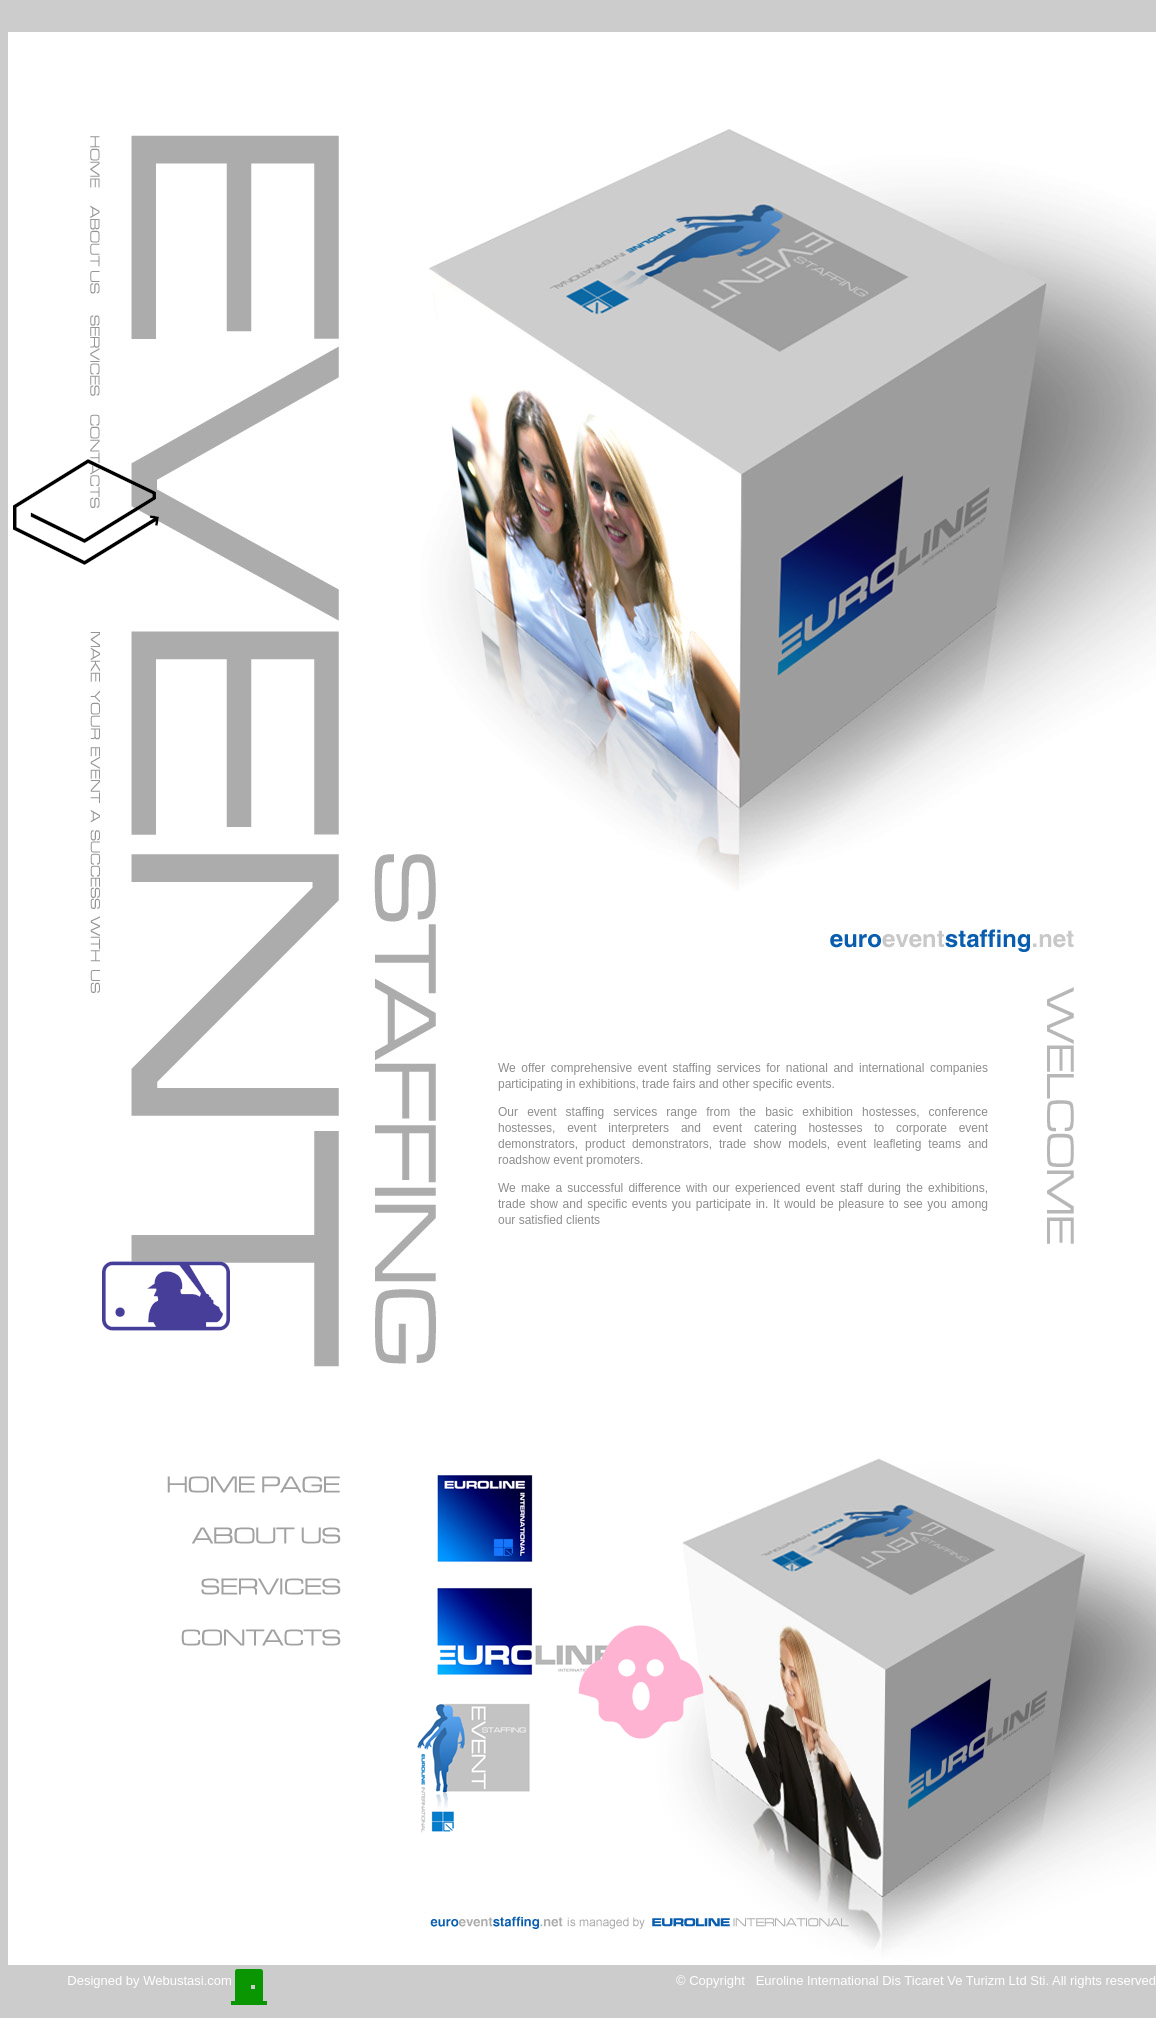 The image size is (1156, 2018). I want to click on open the MLB app, so click(166, 1296).